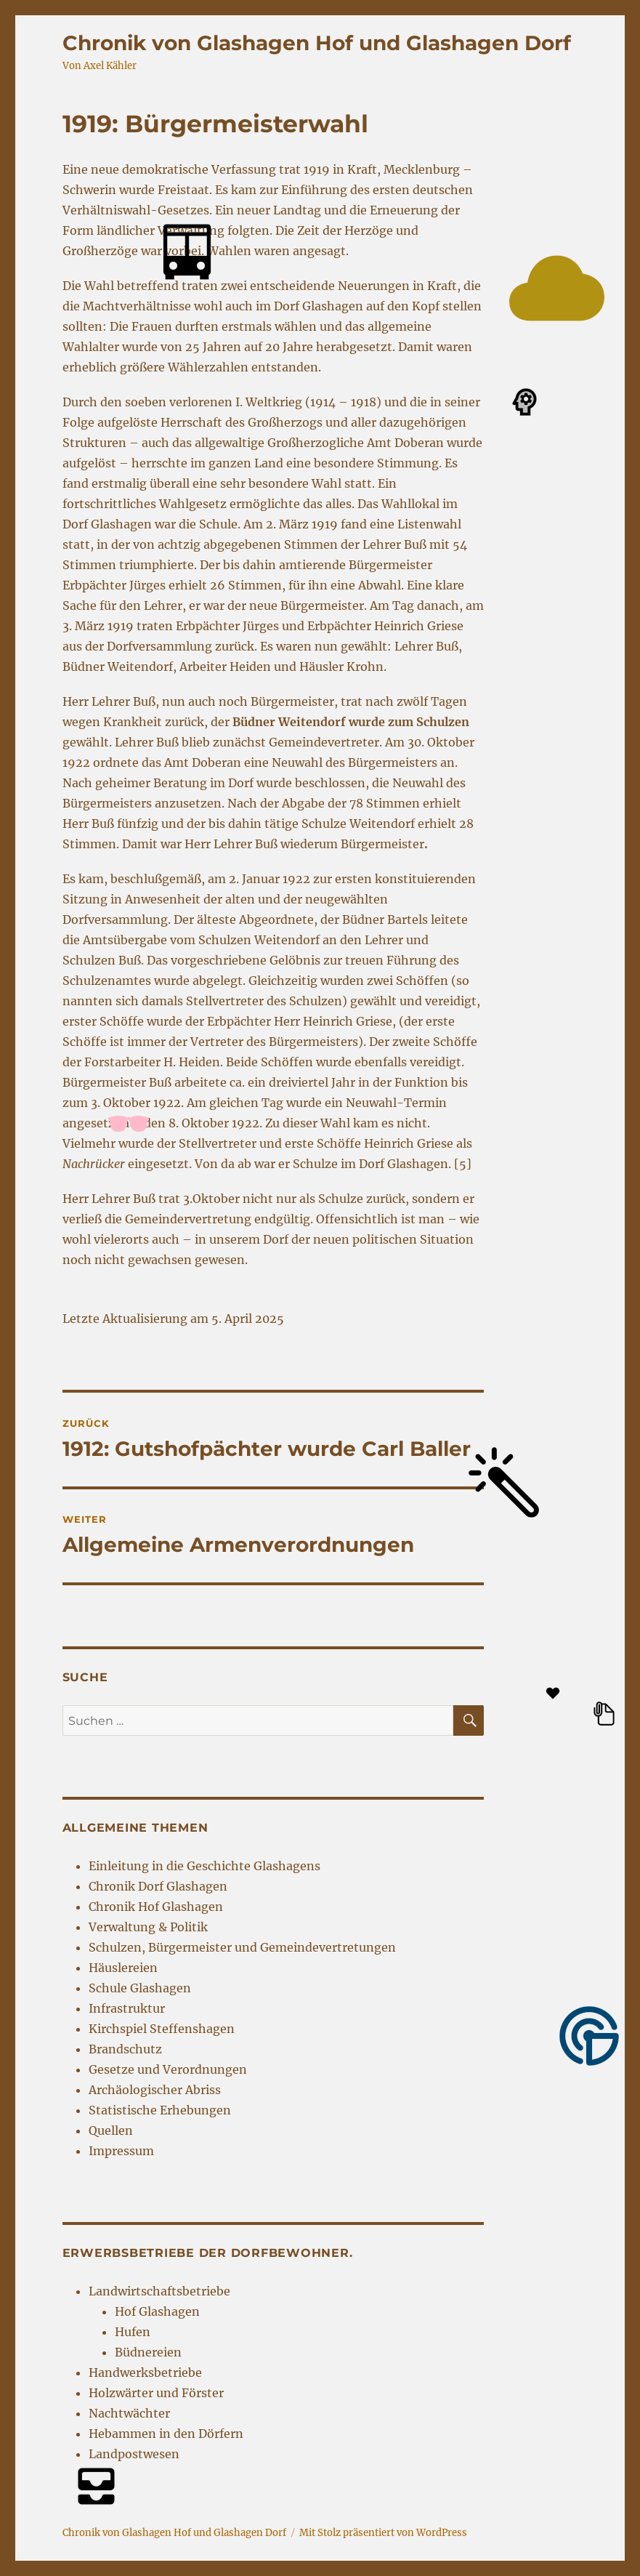 This screenshot has width=640, height=2576. What do you see at coordinates (187, 251) in the screenshot?
I see `view public transit options` at bounding box center [187, 251].